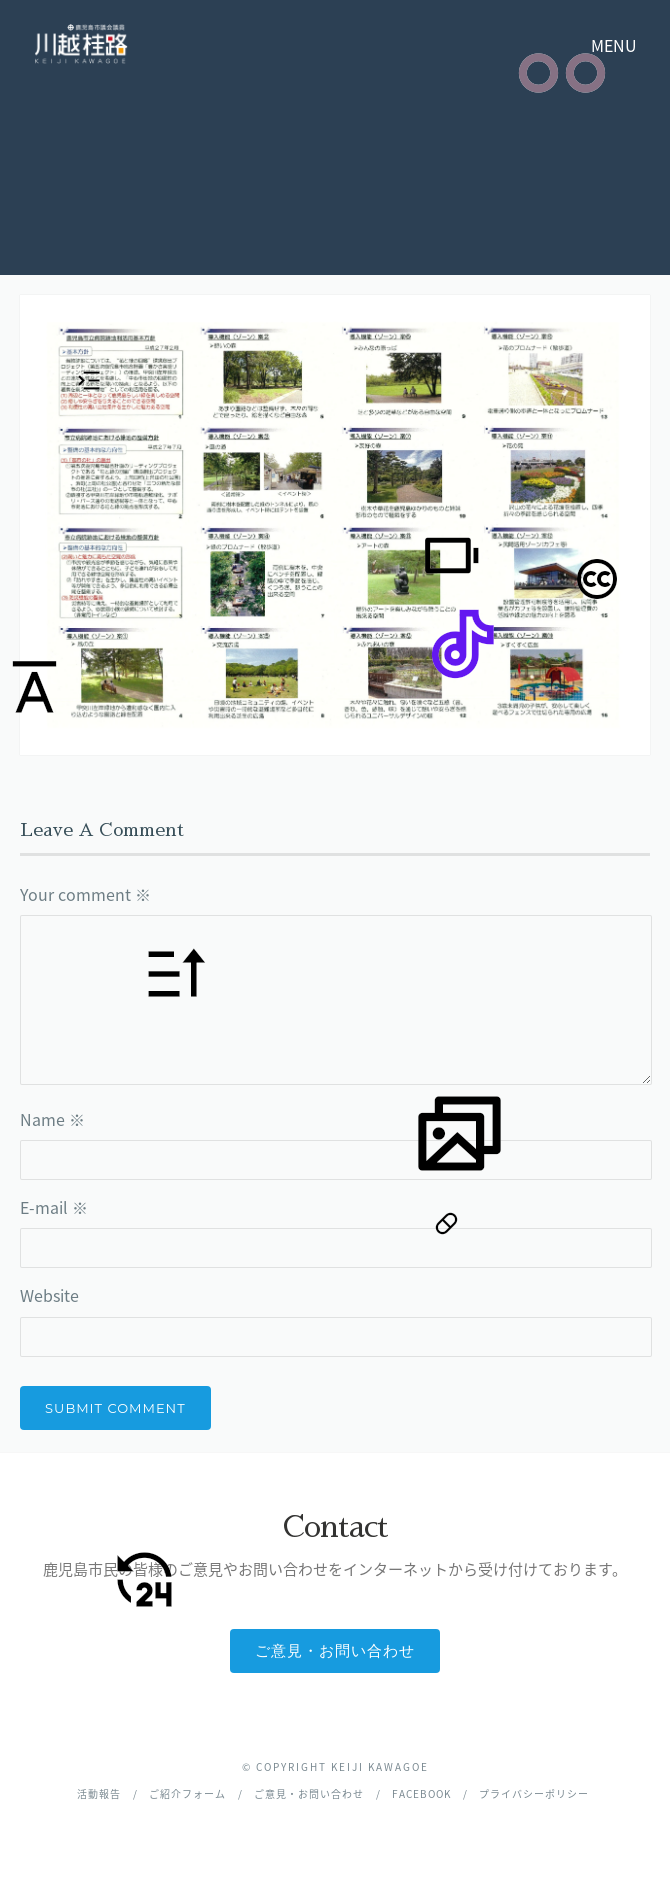 This screenshot has width=670, height=1878. I want to click on collapse the side menu or navigation panel, so click(89, 380).